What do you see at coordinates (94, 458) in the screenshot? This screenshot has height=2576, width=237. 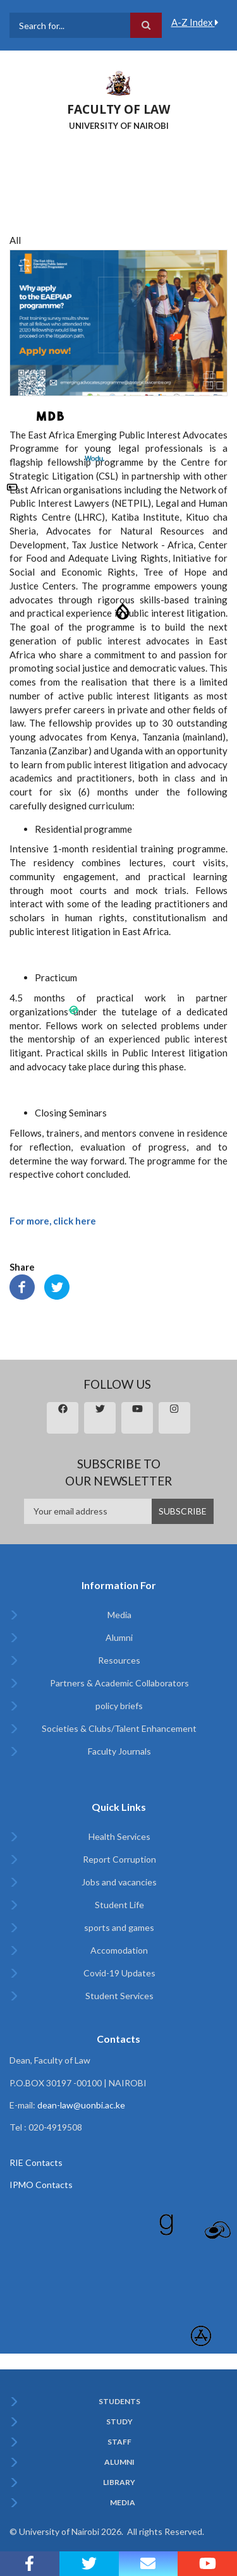 I see `wodu brand logo` at bounding box center [94, 458].